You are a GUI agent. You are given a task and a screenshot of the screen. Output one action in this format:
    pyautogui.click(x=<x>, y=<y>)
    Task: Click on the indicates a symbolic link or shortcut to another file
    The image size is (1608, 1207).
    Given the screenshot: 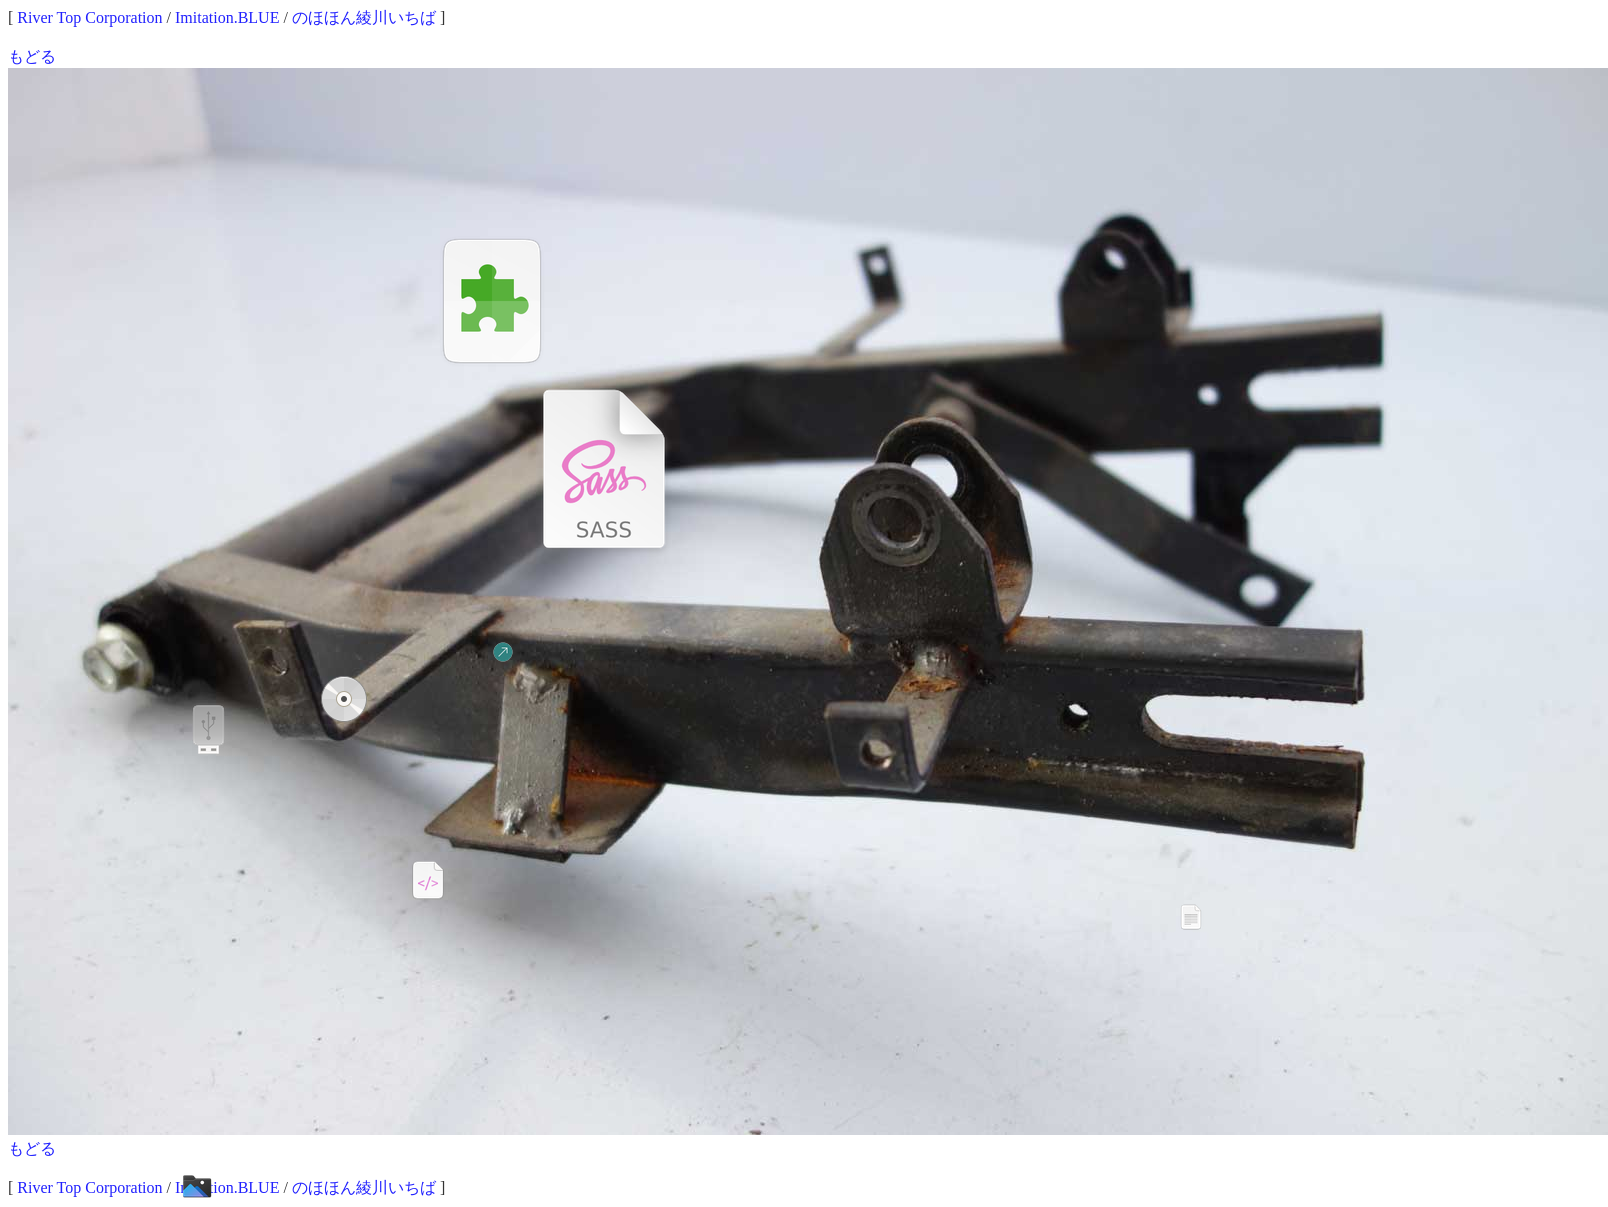 What is the action you would take?
    pyautogui.click(x=503, y=652)
    